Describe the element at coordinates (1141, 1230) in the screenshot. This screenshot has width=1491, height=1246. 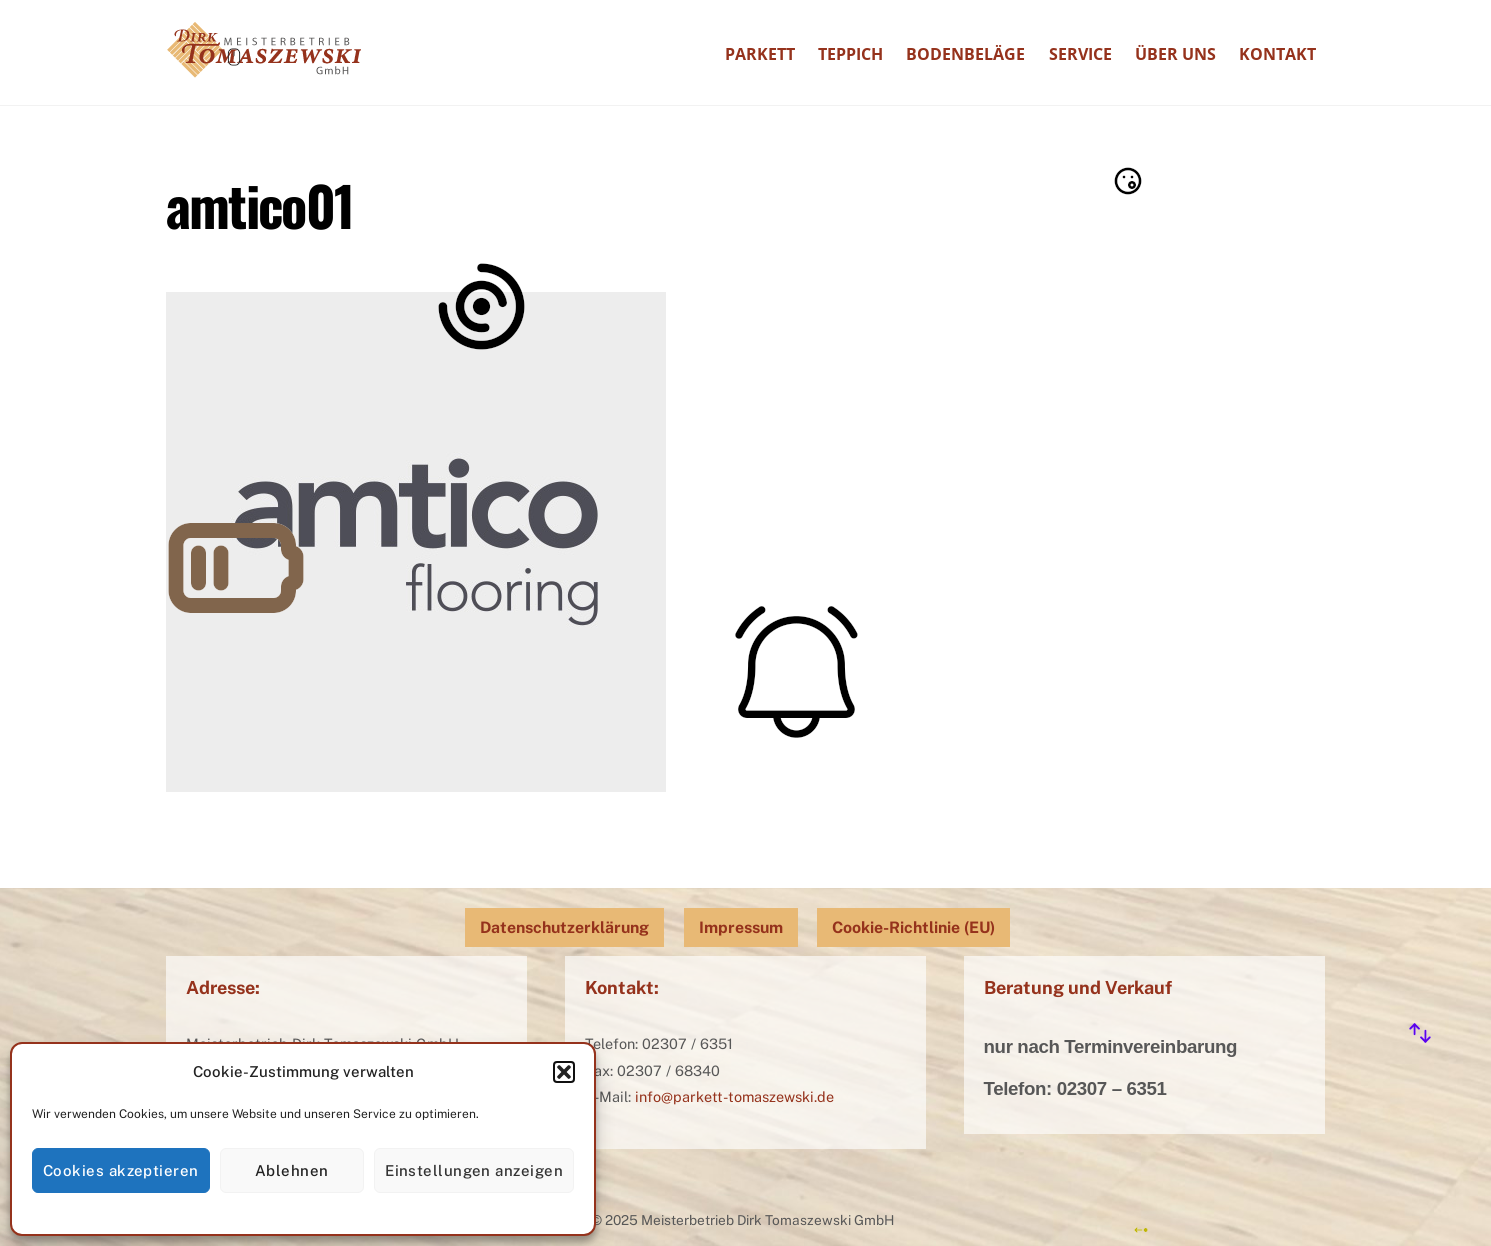
I see `move selected item to the left` at that location.